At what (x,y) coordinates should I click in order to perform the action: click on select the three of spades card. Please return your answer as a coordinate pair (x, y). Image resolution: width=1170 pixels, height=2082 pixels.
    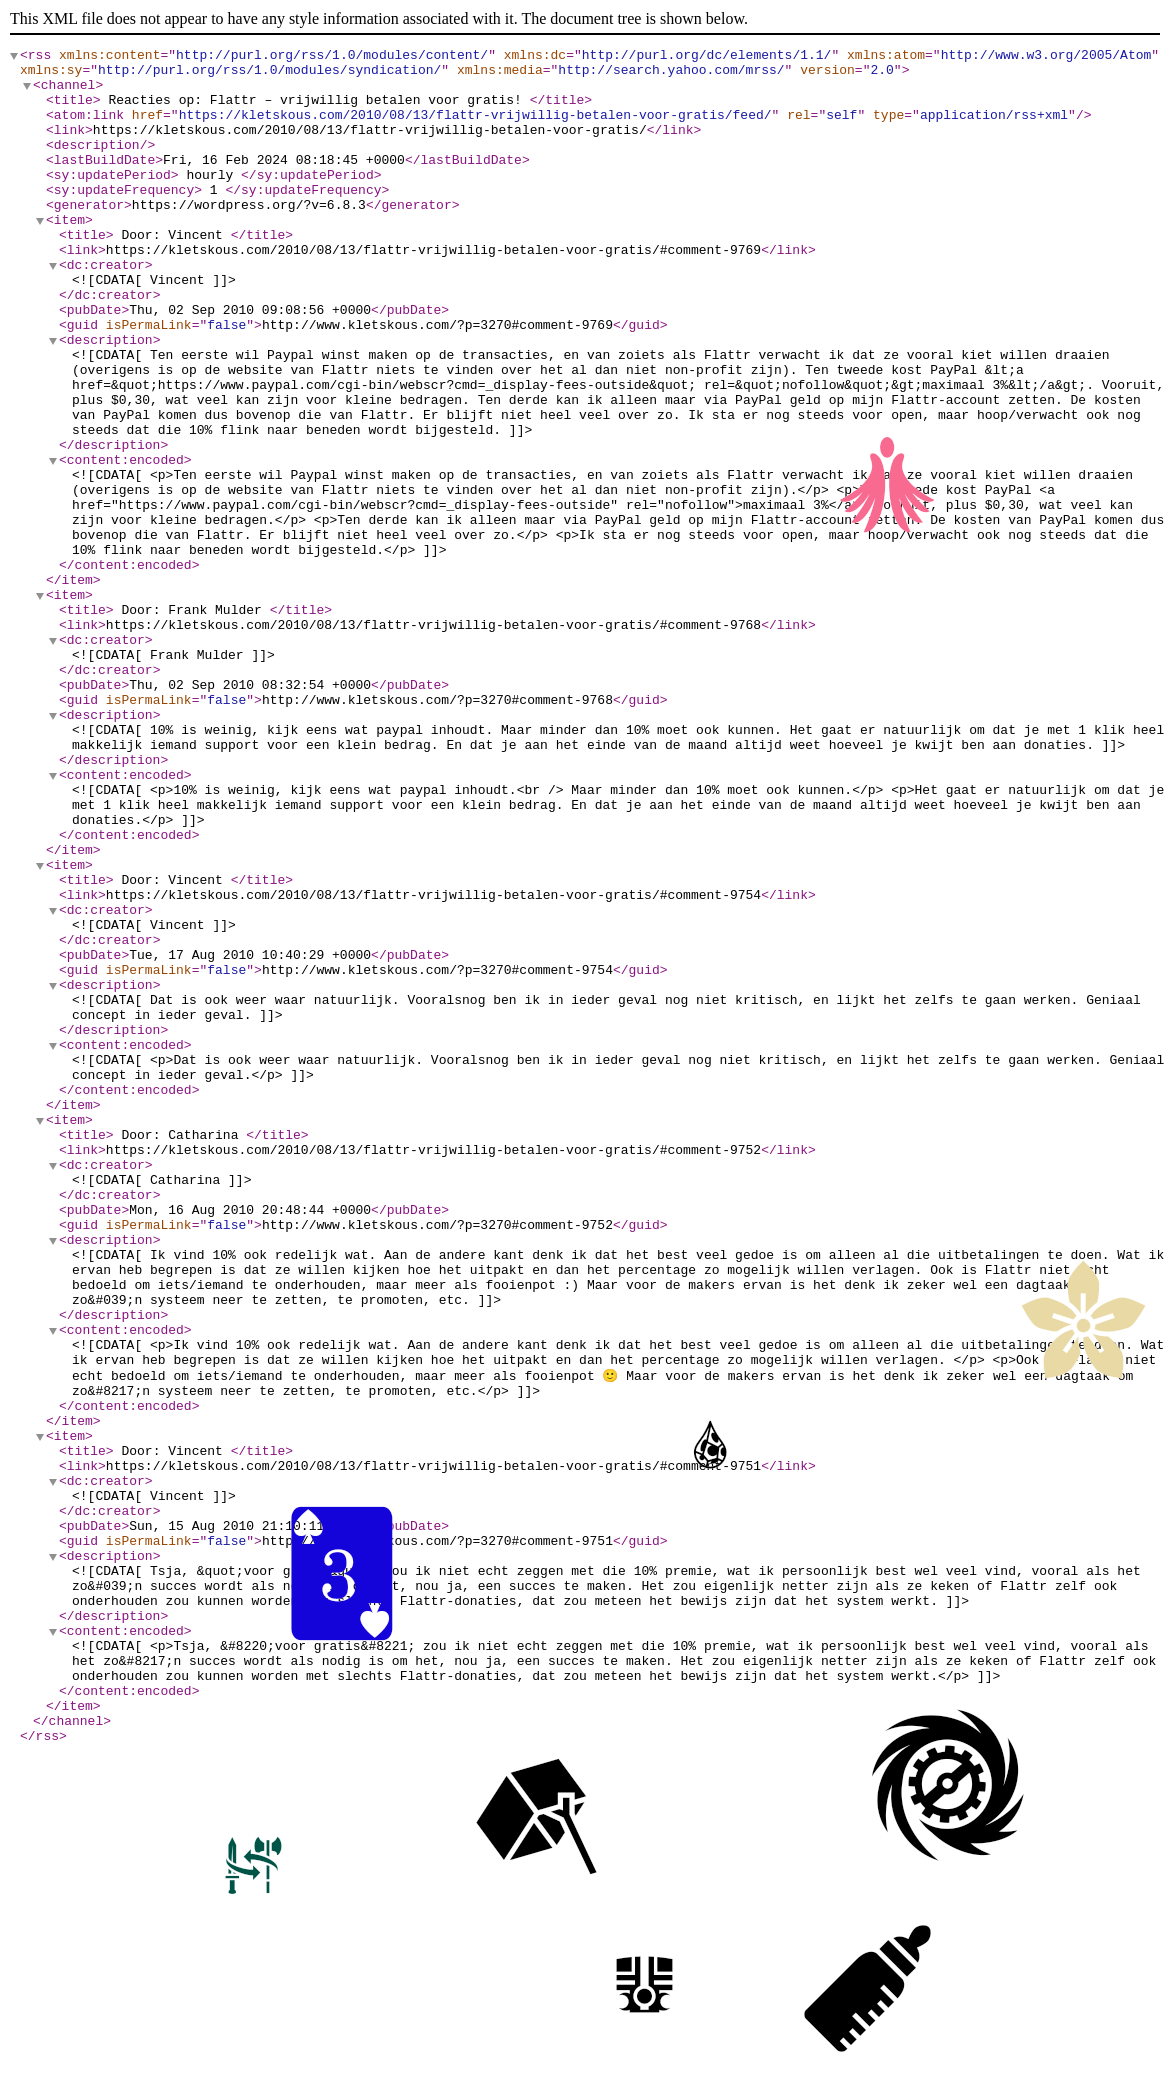
    Looking at the image, I should click on (341, 1573).